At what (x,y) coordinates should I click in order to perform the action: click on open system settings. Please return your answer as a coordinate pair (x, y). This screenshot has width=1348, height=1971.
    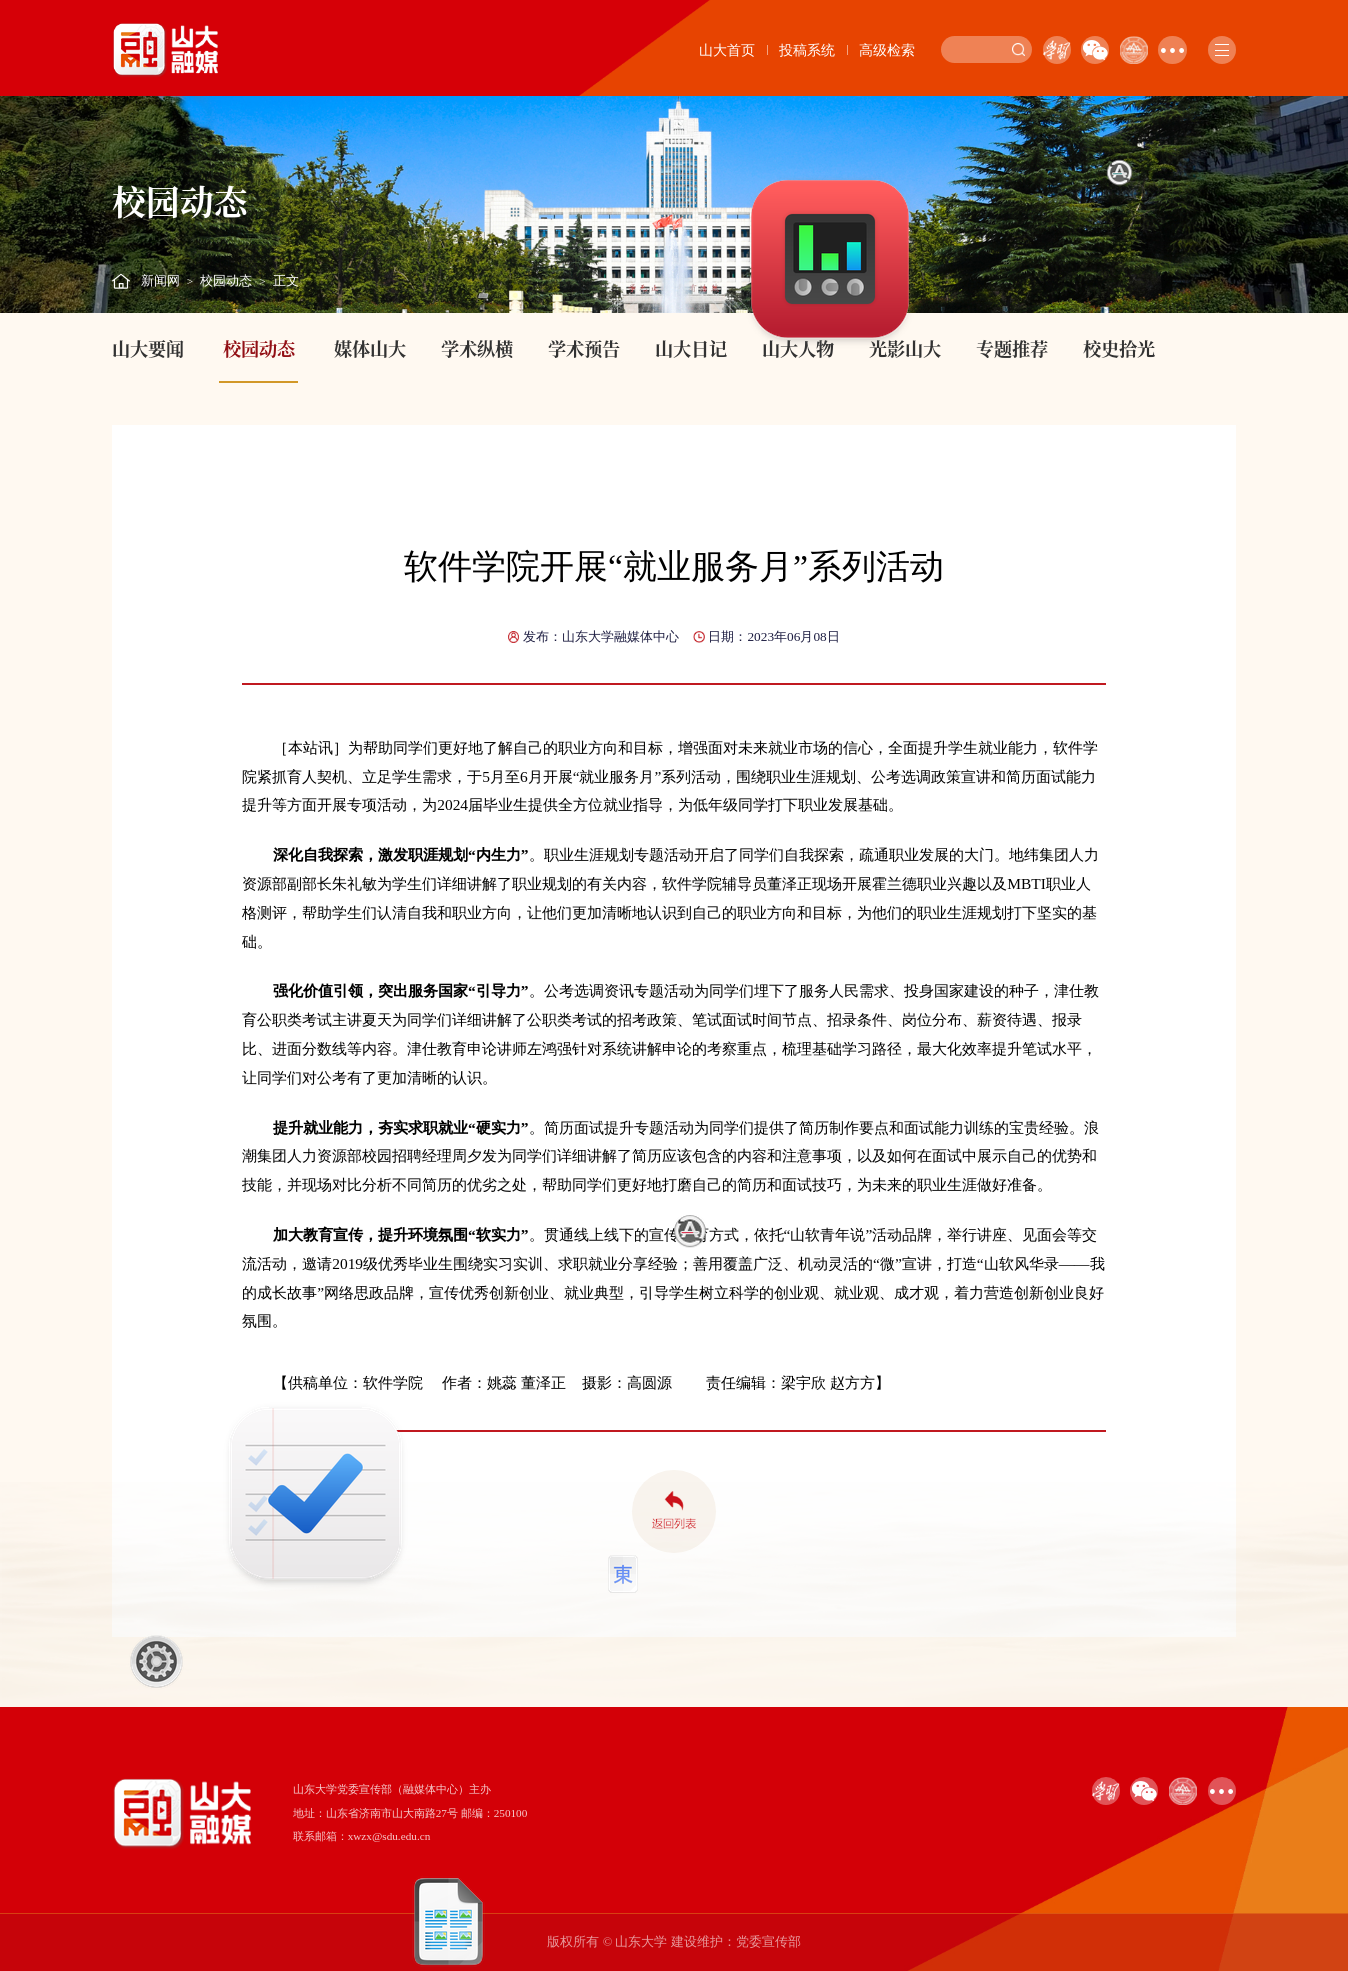
    Looking at the image, I should click on (156, 1661).